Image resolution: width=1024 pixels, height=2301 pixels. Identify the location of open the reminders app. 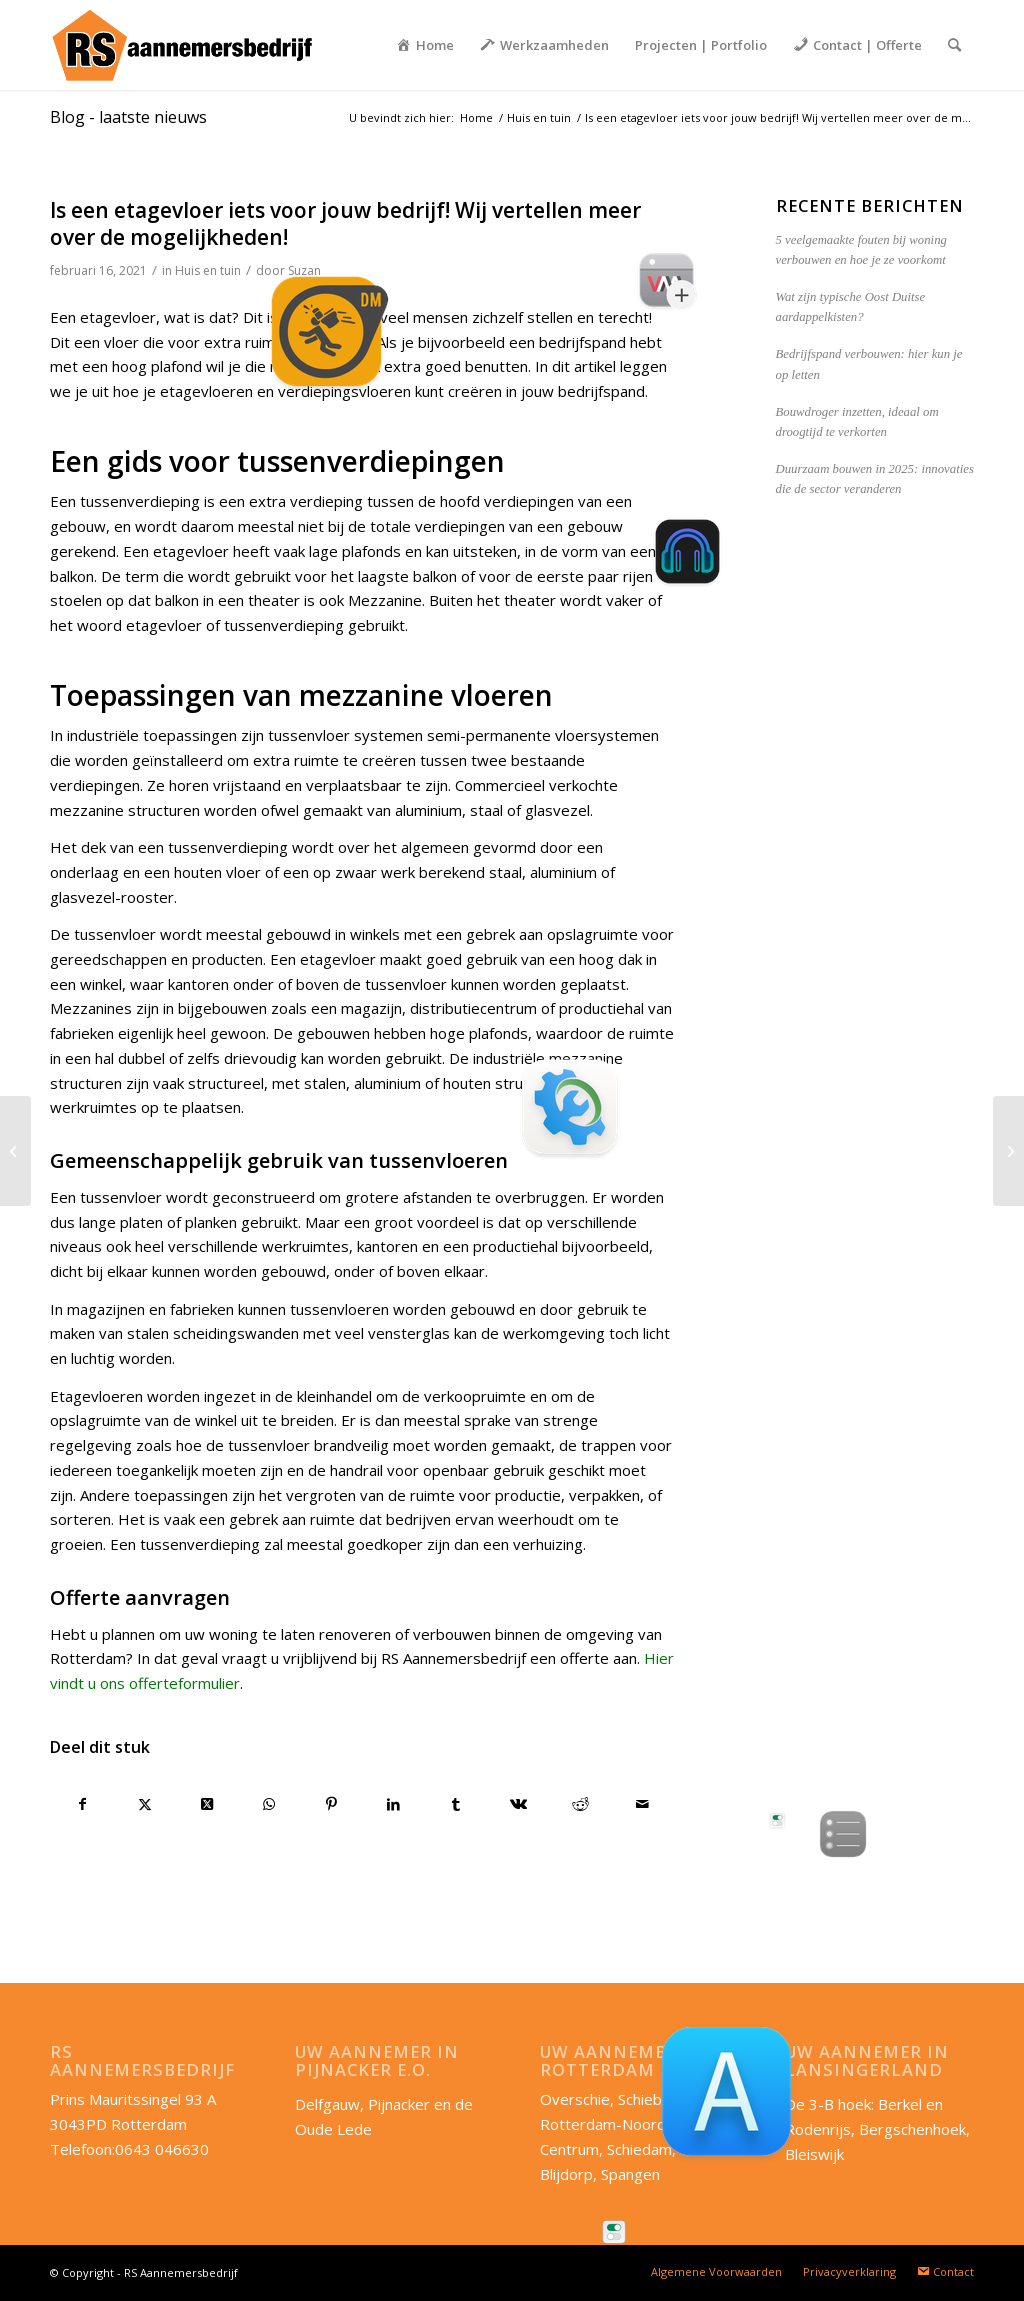
(843, 1834).